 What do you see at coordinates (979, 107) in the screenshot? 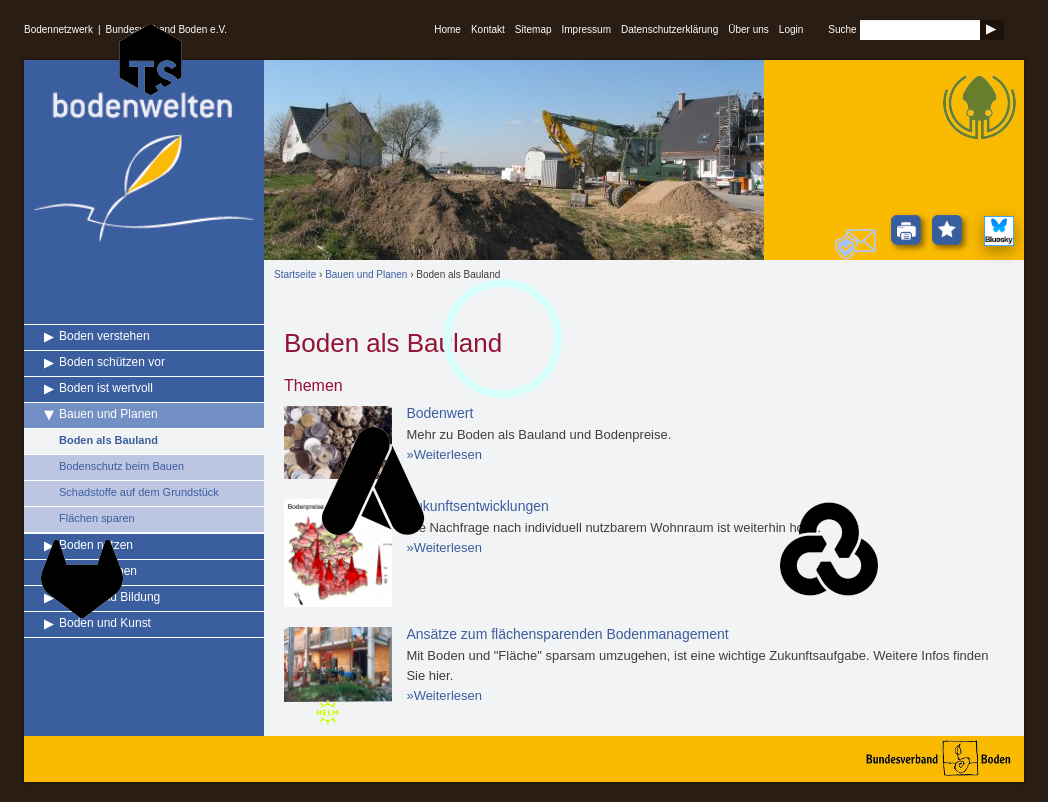
I see `open GitKraken git client` at bounding box center [979, 107].